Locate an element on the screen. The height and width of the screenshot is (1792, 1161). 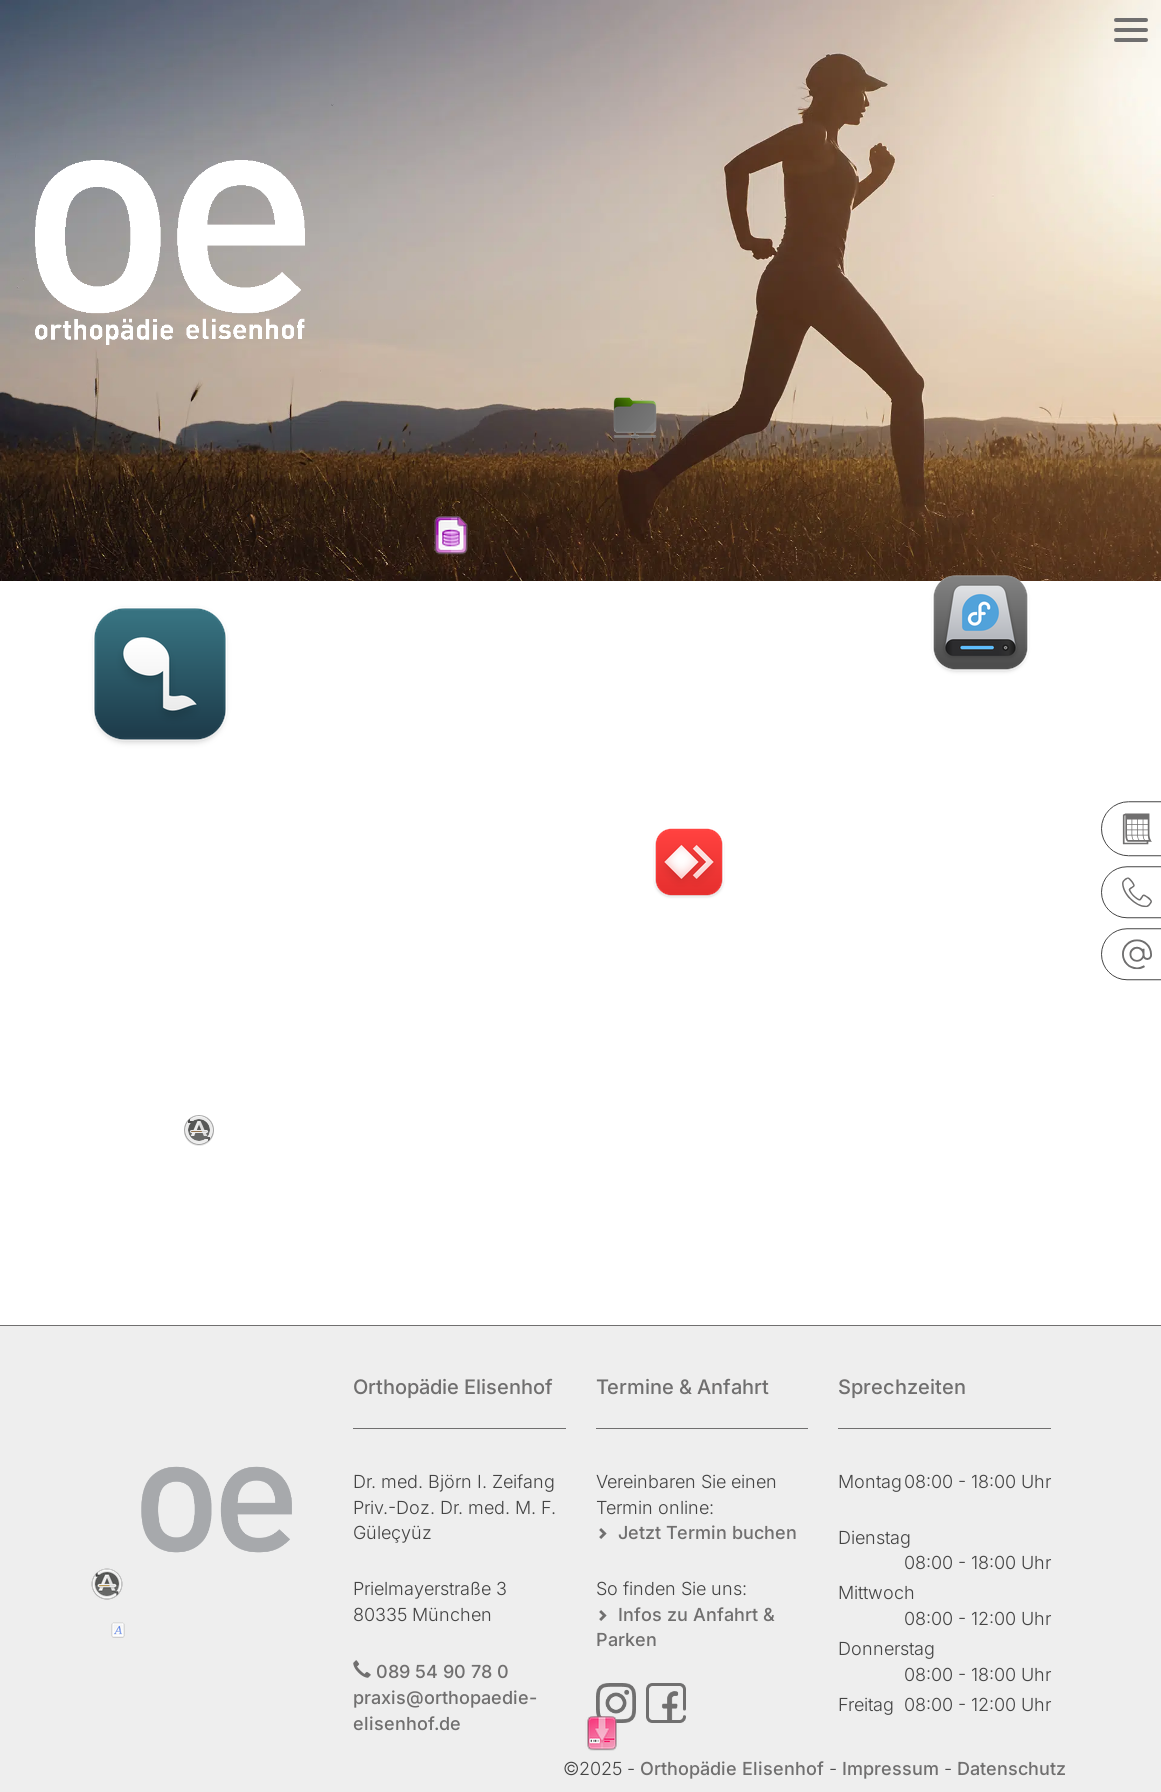
check for available software updates is located at coordinates (107, 1584).